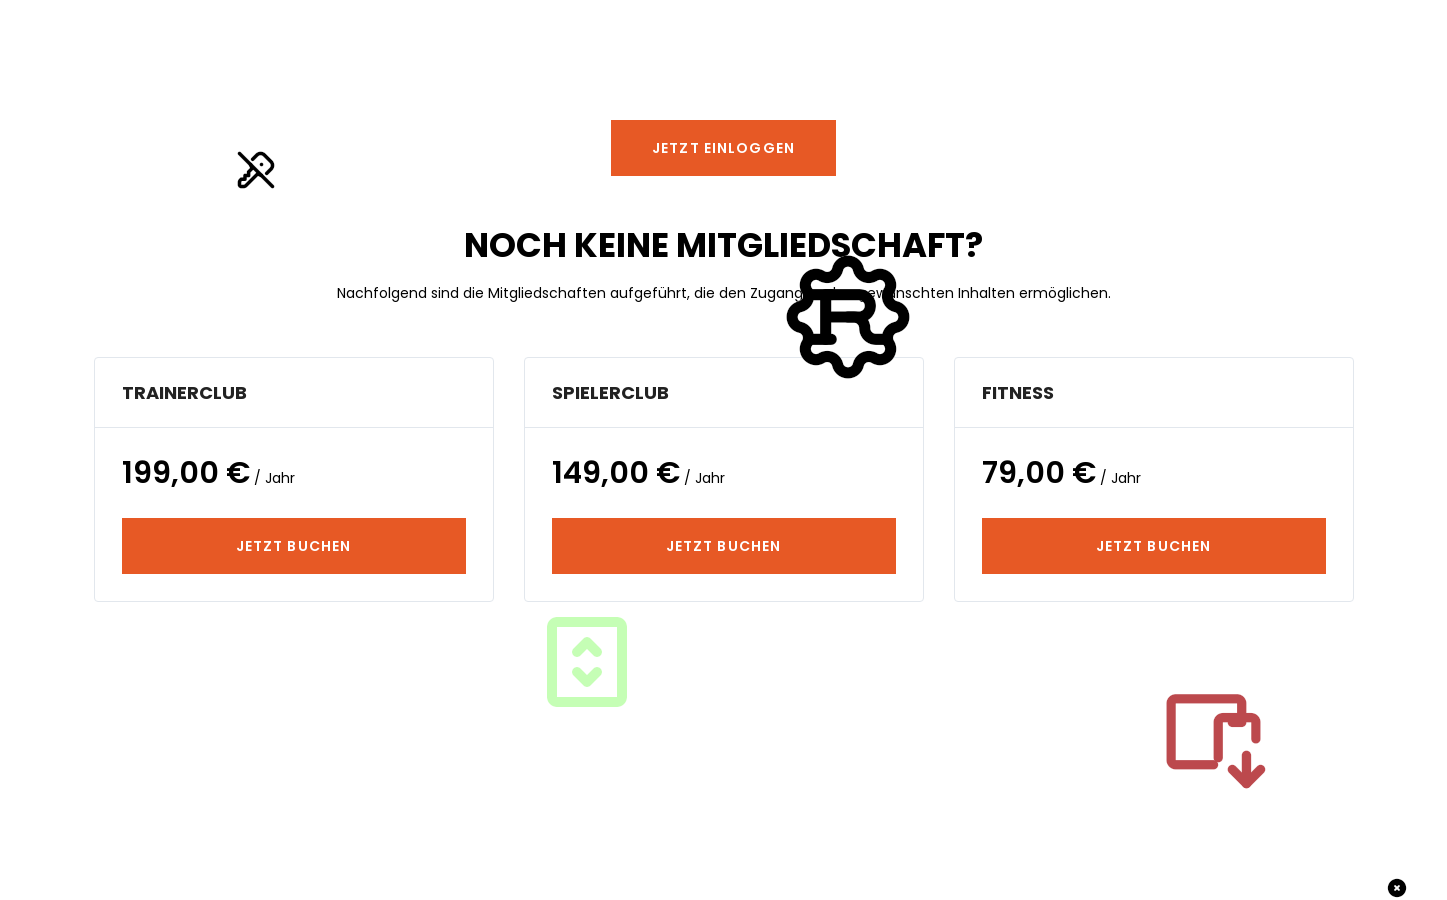 This screenshot has width=1447, height=900. I want to click on access denied or authentication disabled, so click(256, 170).